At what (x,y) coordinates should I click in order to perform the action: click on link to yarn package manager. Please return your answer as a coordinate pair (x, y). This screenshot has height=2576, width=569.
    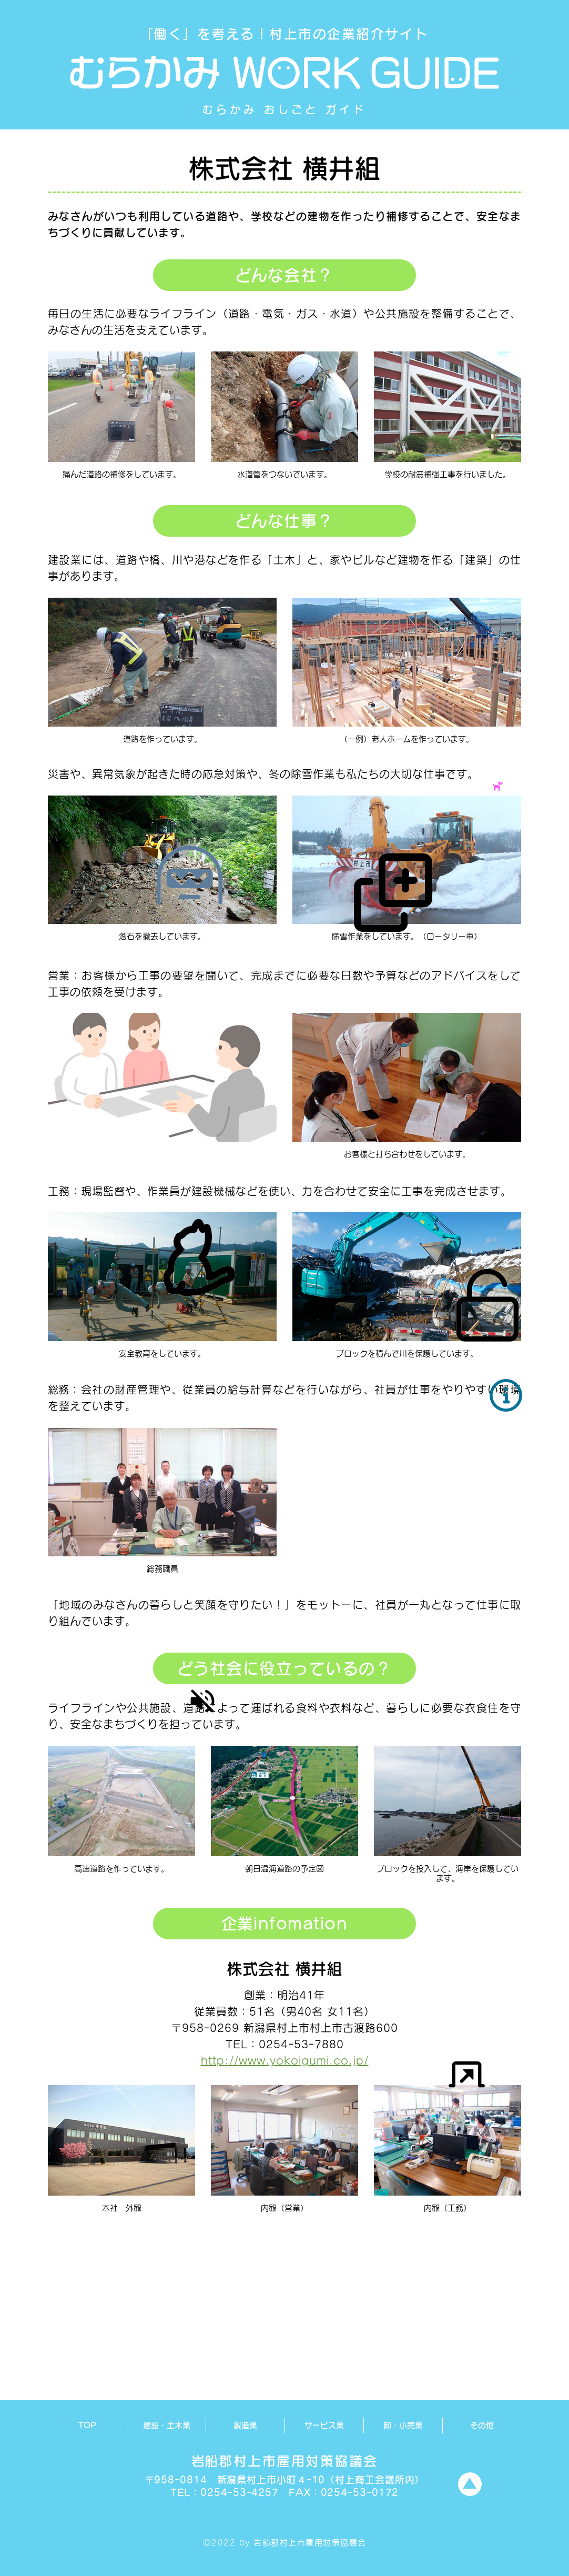
    Looking at the image, I should click on (198, 1257).